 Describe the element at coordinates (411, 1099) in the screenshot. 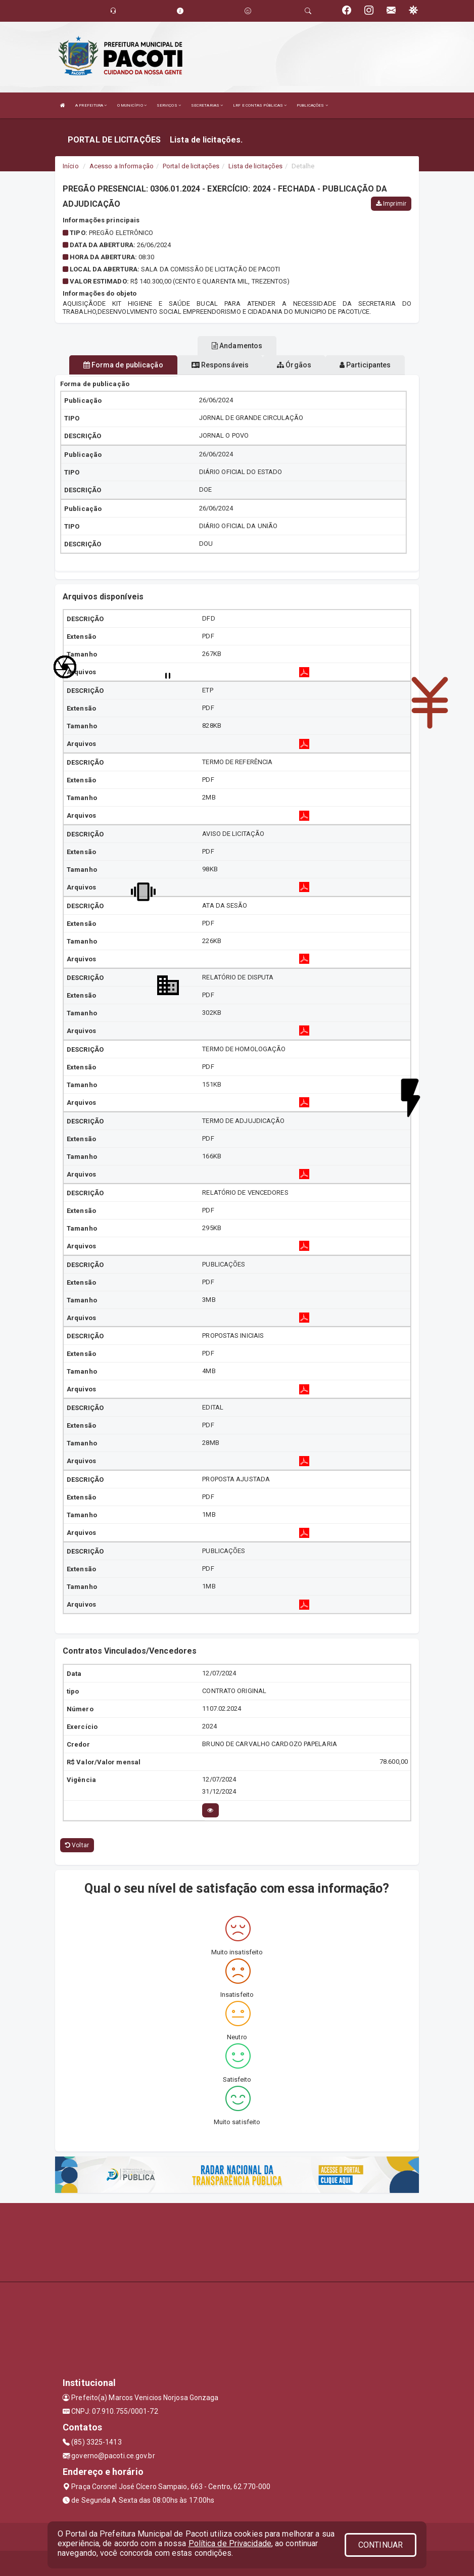

I see `turn on camera flash` at that location.